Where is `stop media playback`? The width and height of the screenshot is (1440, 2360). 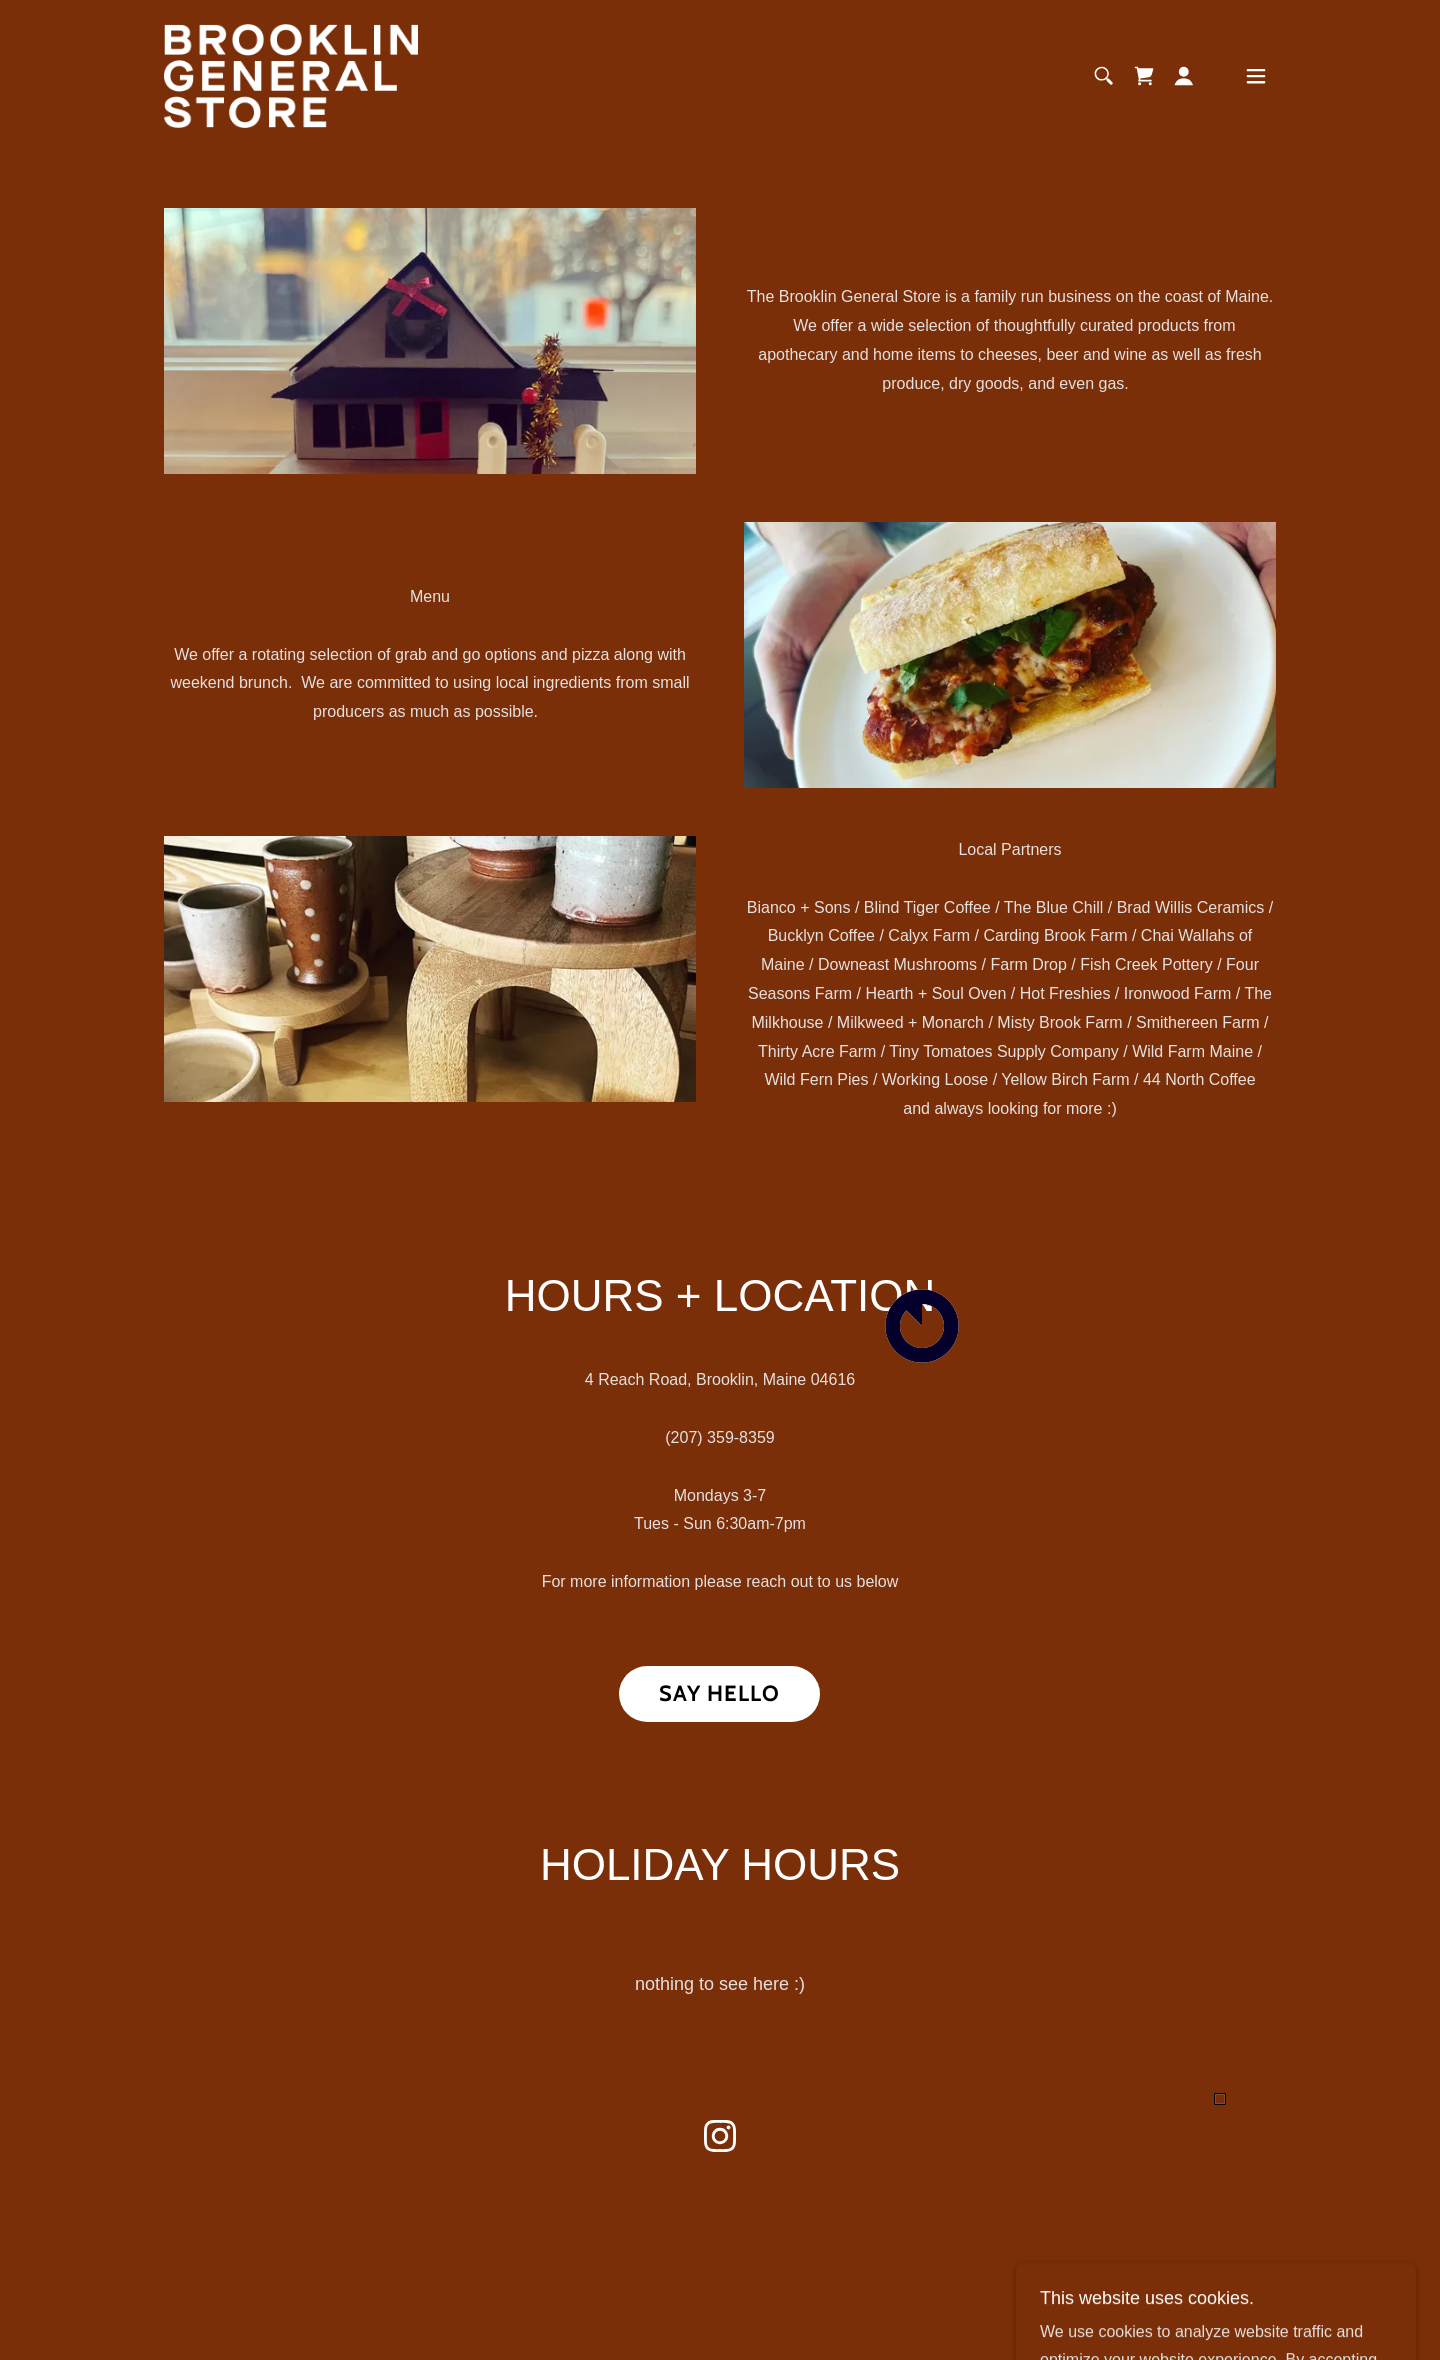
stop media playback is located at coordinates (1220, 2099).